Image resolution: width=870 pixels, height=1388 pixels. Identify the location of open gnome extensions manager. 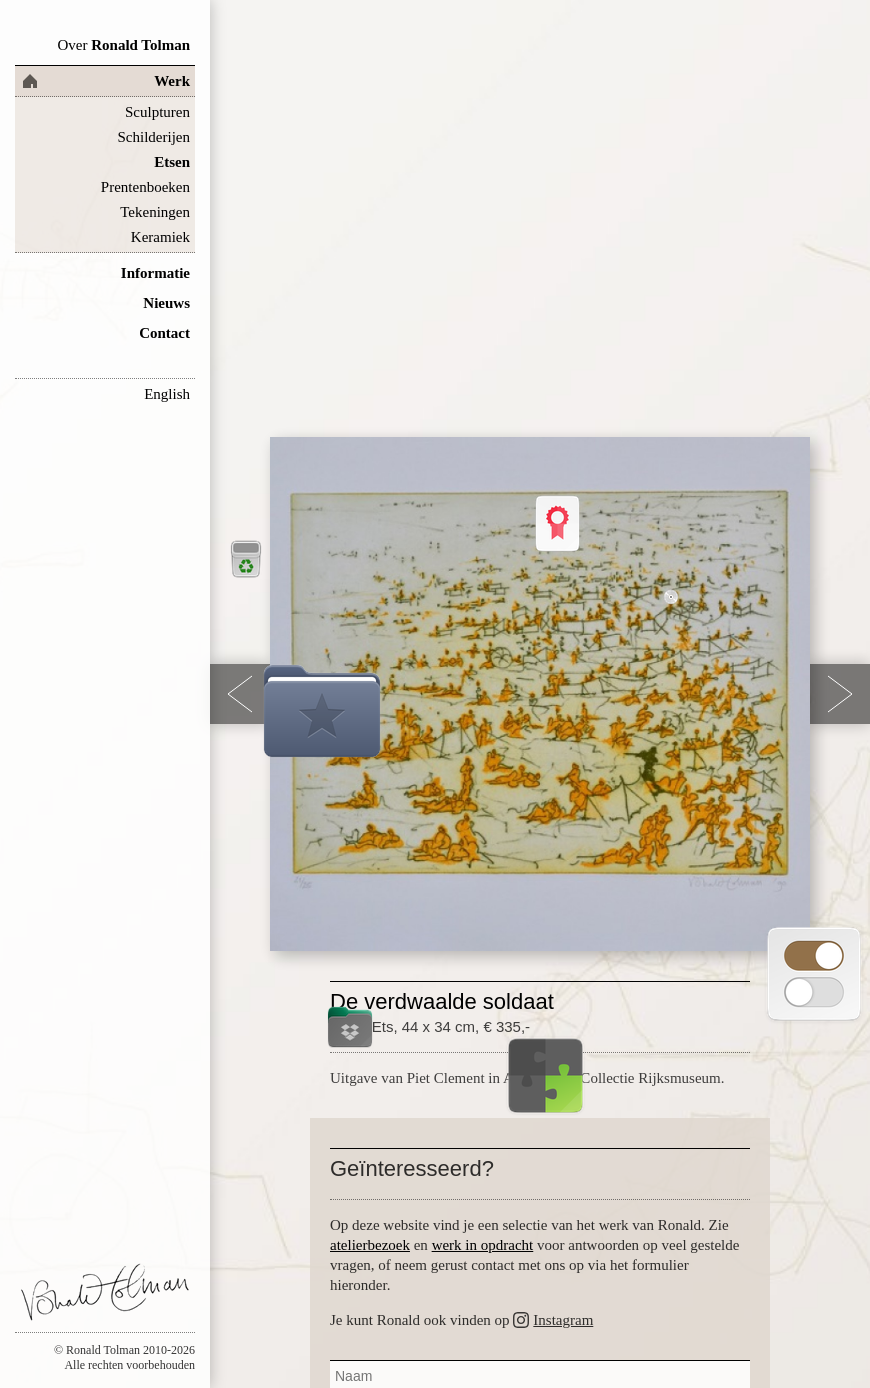
(545, 1075).